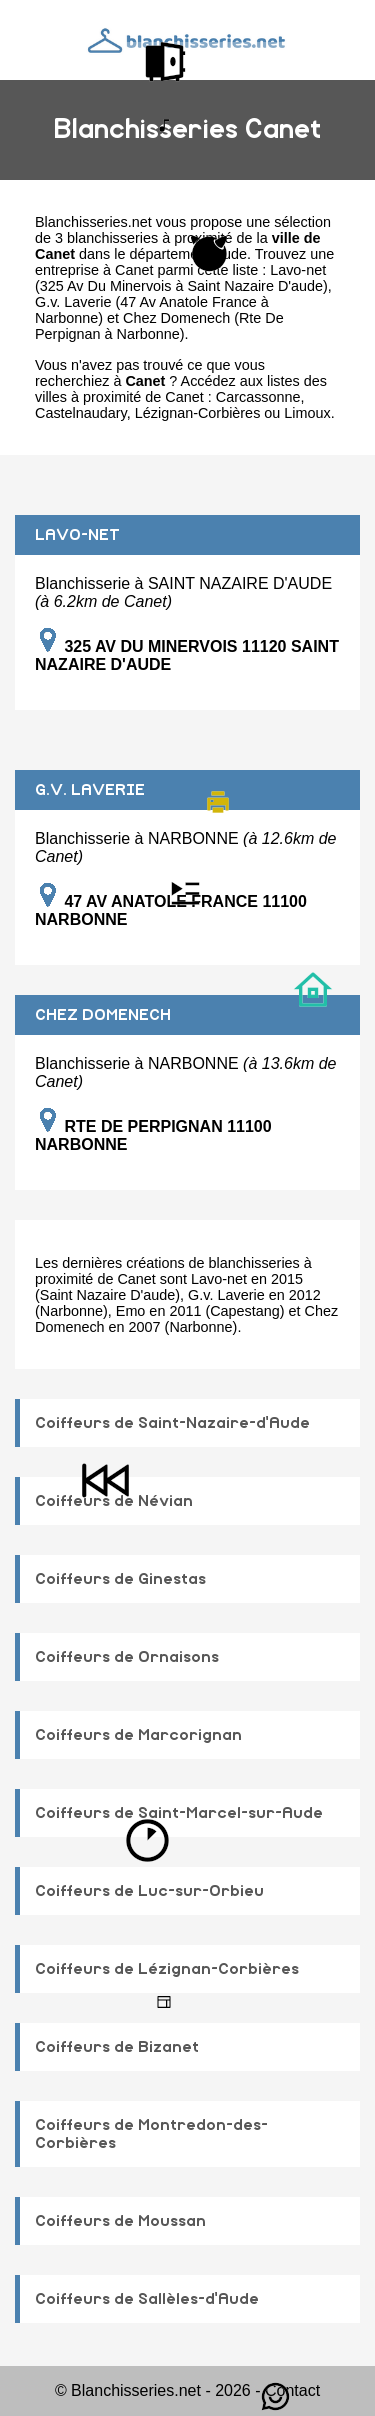 This screenshot has height=2416, width=375. Describe the element at coordinates (275, 2396) in the screenshot. I see `open chat or messaging feature` at that location.